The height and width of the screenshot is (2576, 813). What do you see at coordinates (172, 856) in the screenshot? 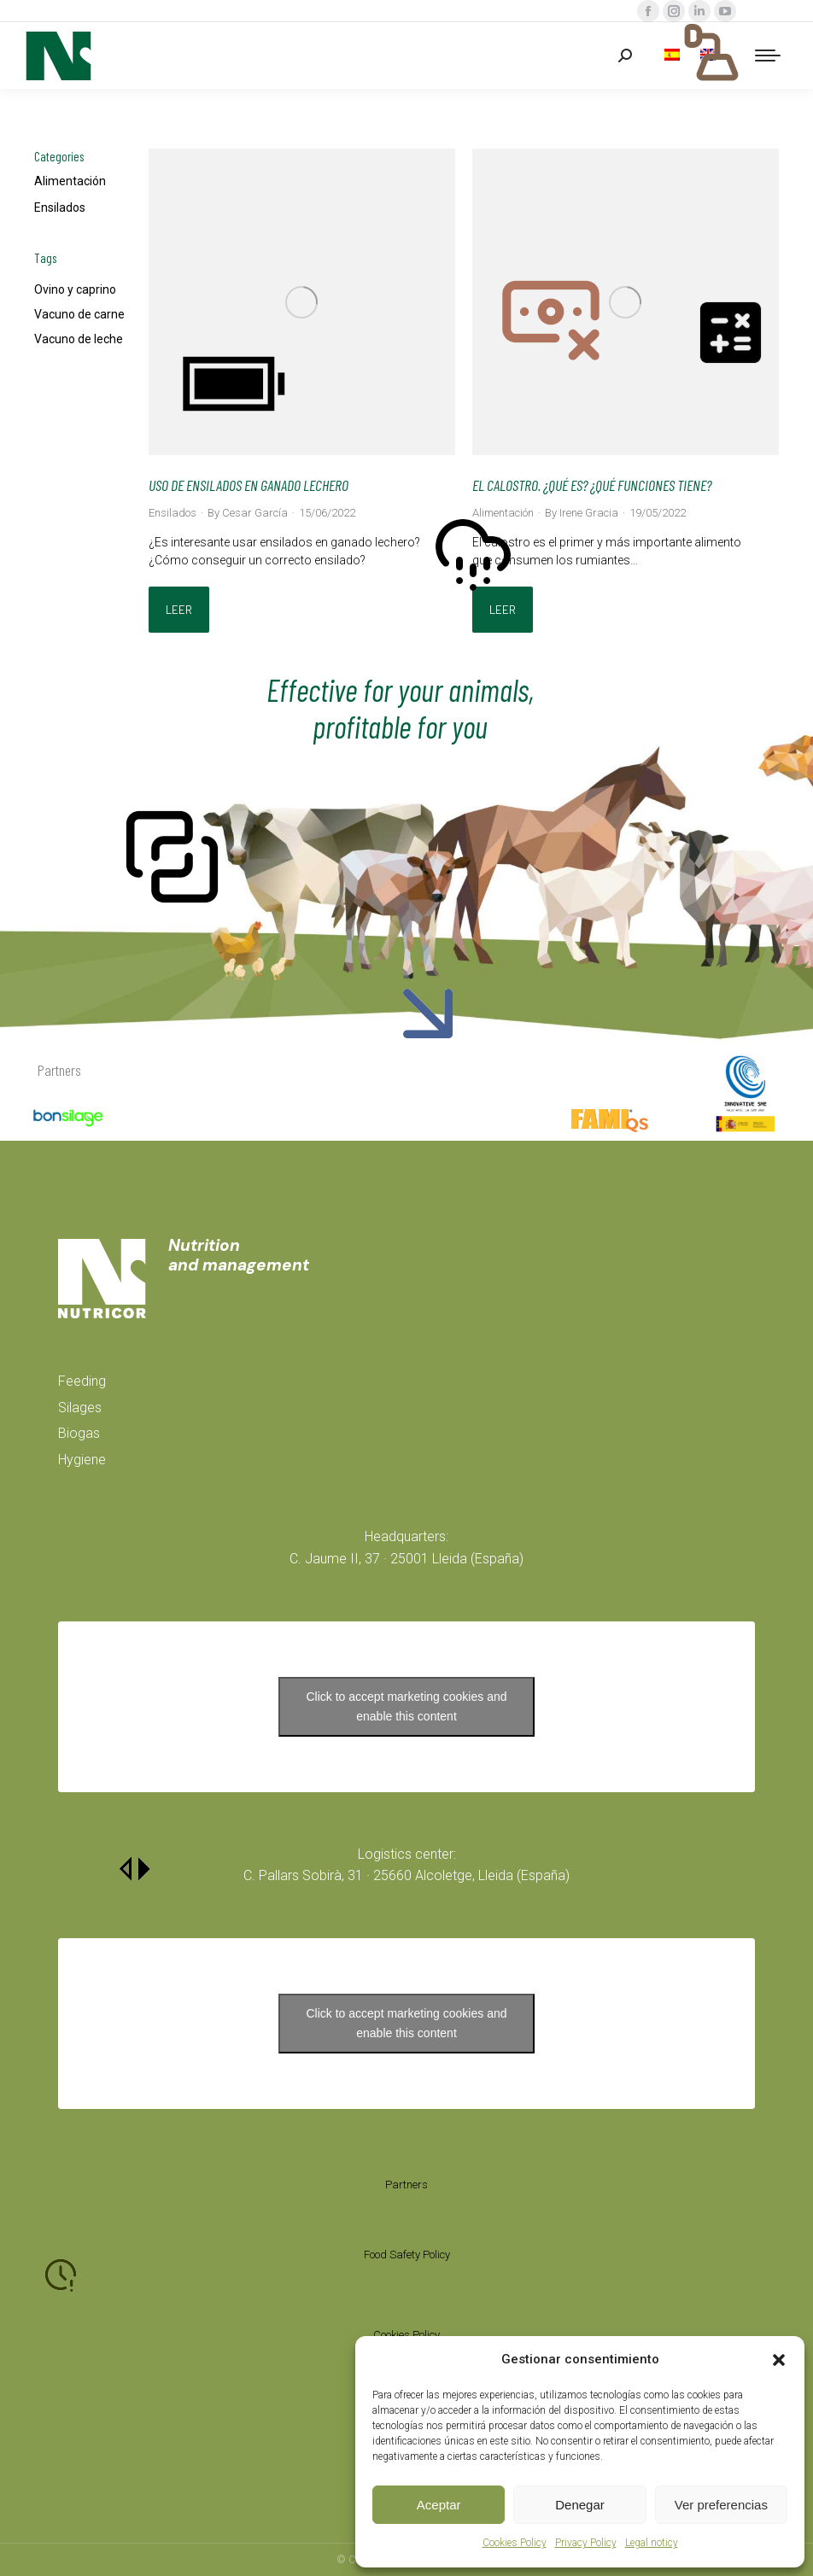
I see `exclude overlapping areas in a selection` at bounding box center [172, 856].